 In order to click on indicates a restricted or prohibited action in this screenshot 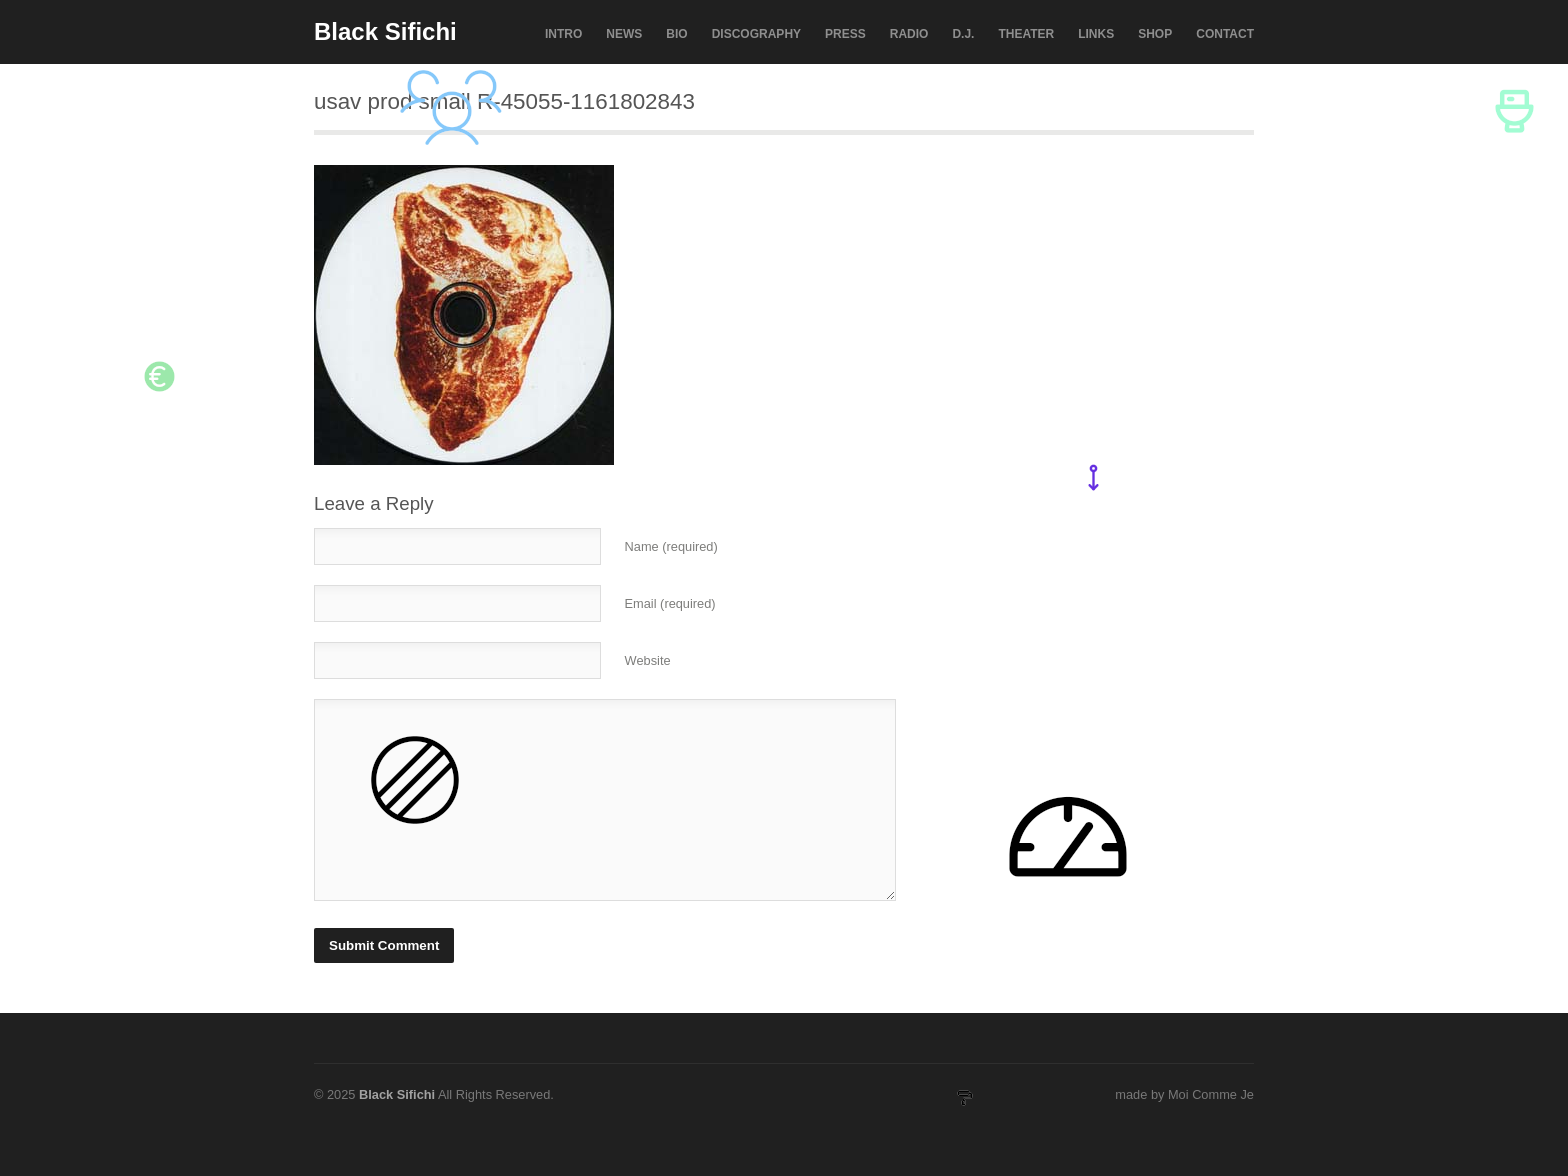, I will do `click(415, 780)`.